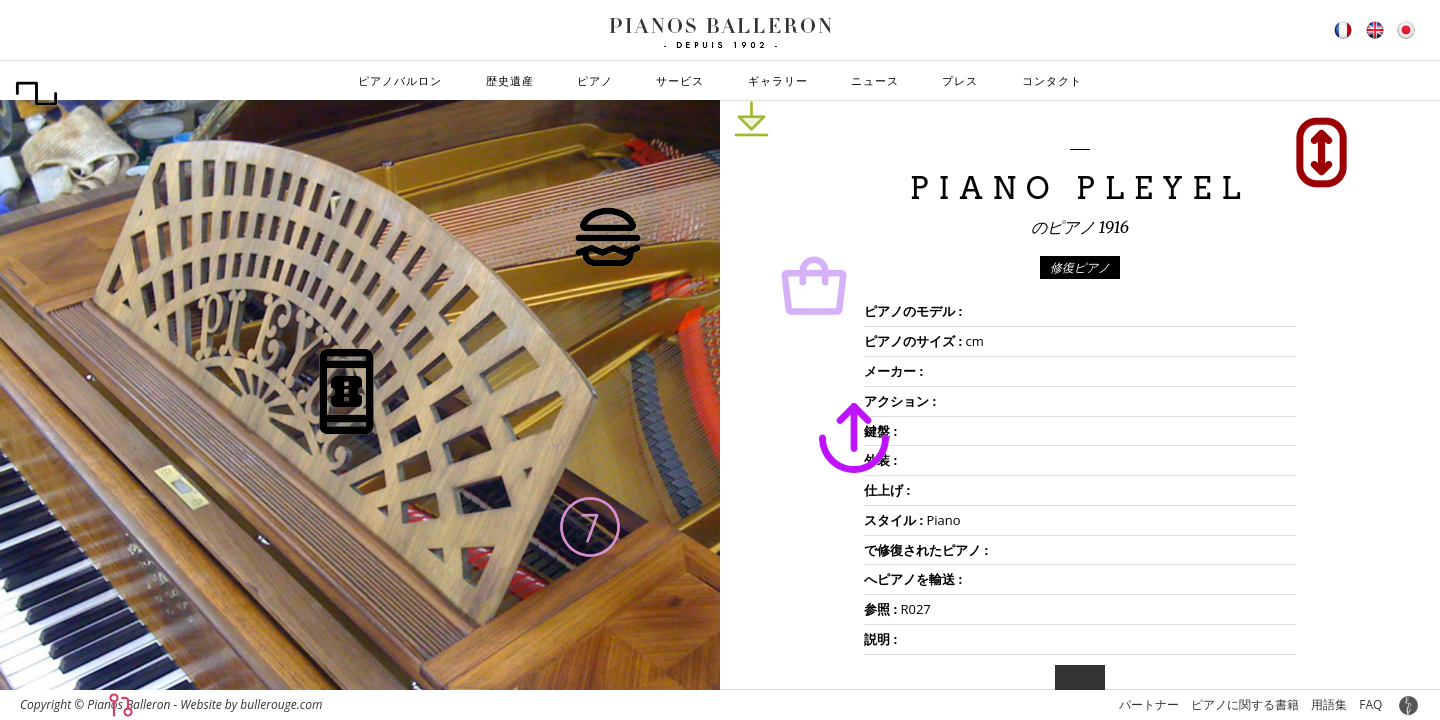 The image size is (1440, 720). I want to click on view your shopping bag, so click(814, 289).